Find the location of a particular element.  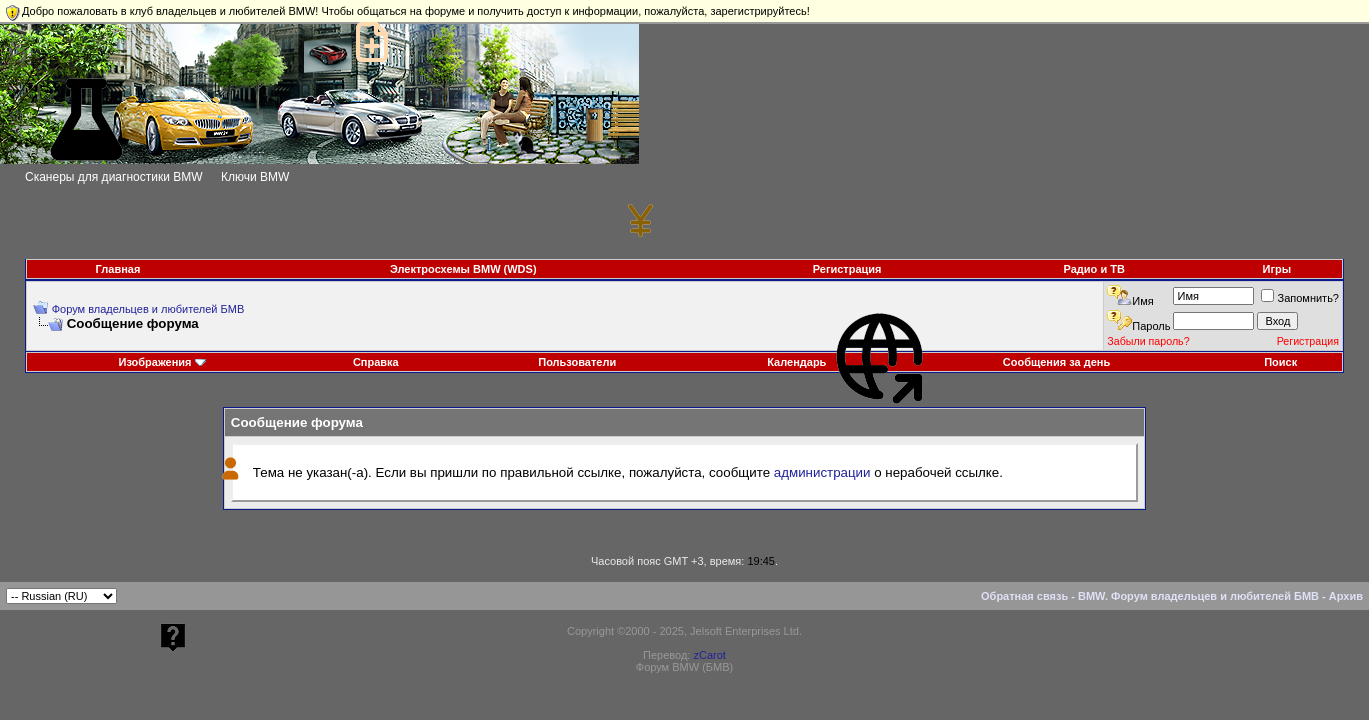

view your profile is located at coordinates (230, 468).